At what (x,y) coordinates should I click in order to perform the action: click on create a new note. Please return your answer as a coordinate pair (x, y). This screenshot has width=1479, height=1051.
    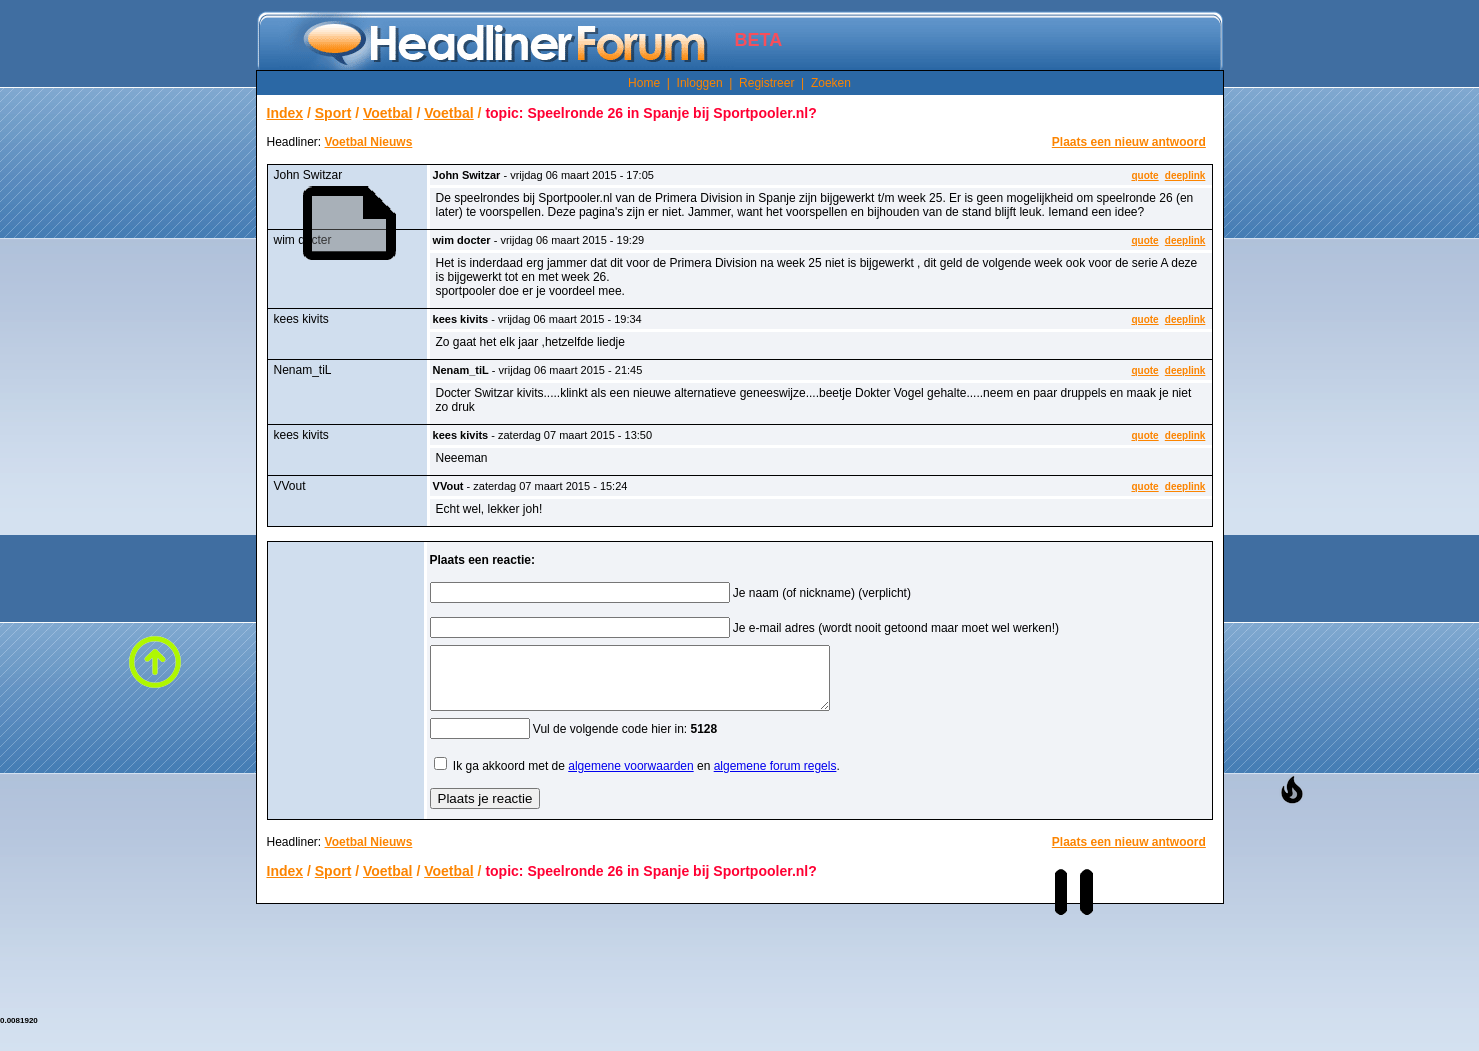
    Looking at the image, I should click on (349, 223).